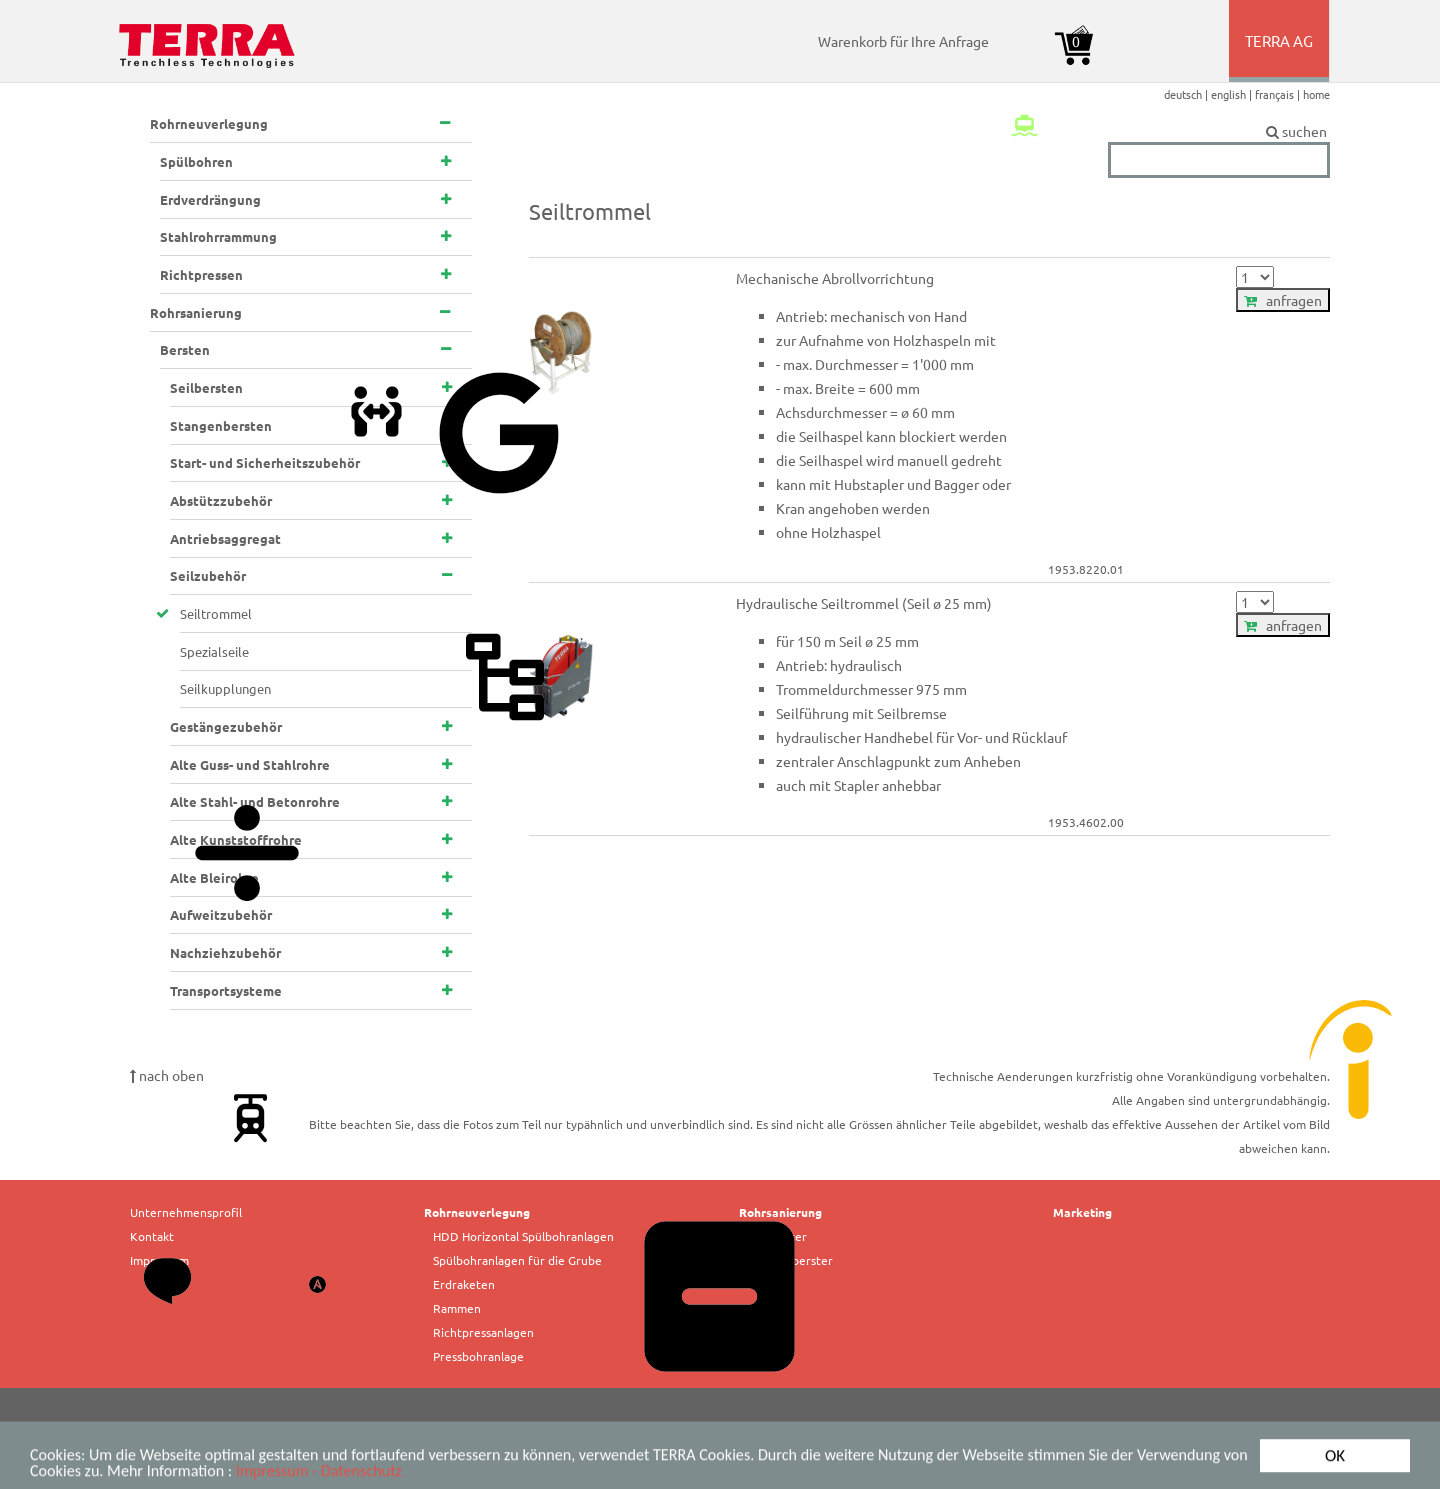 The height and width of the screenshot is (1489, 1440). I want to click on indicates social distancing or maintaining space between people, so click(376, 411).